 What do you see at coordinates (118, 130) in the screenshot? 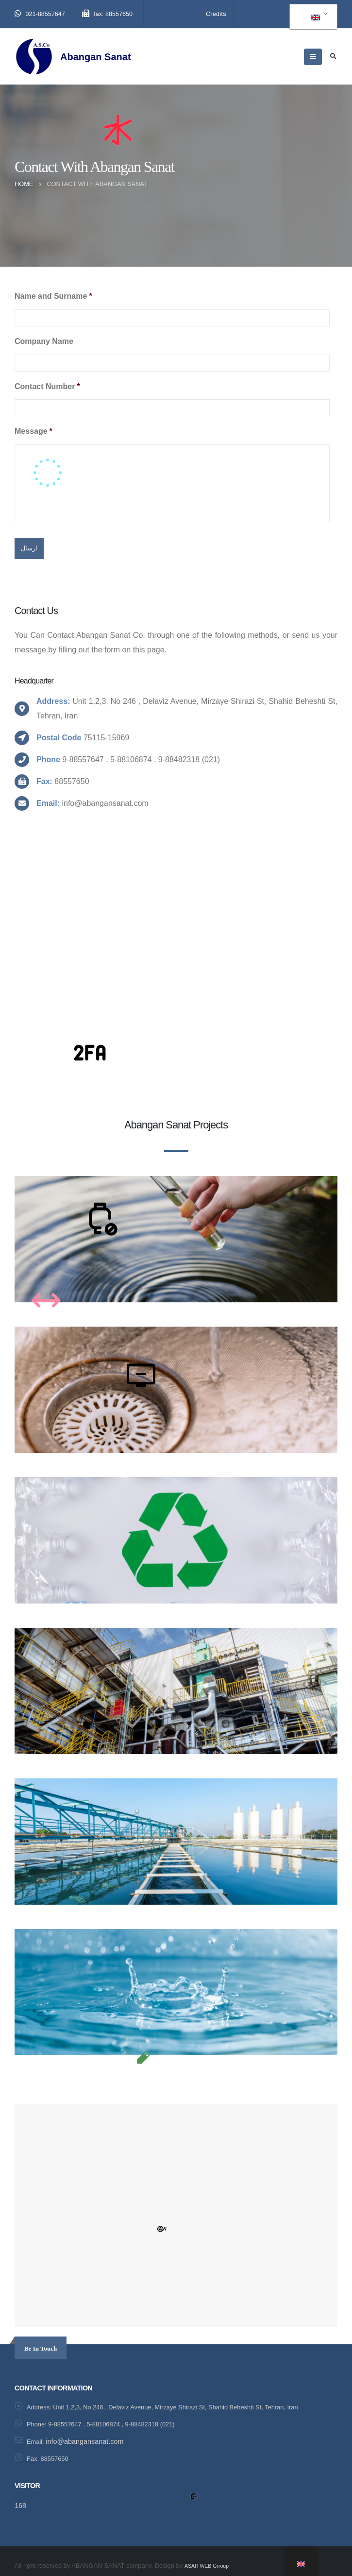
I see `access confucianism or chinese philosophy content` at bounding box center [118, 130].